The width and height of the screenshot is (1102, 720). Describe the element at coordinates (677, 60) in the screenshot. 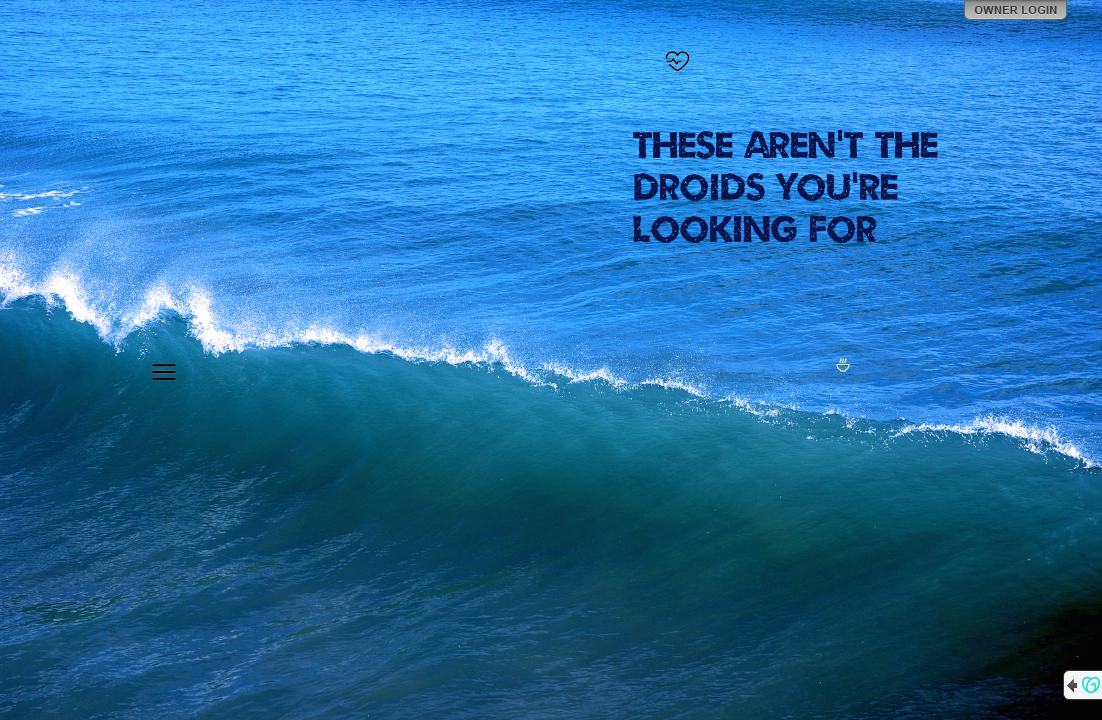

I see `view health or fitness metrics` at that location.